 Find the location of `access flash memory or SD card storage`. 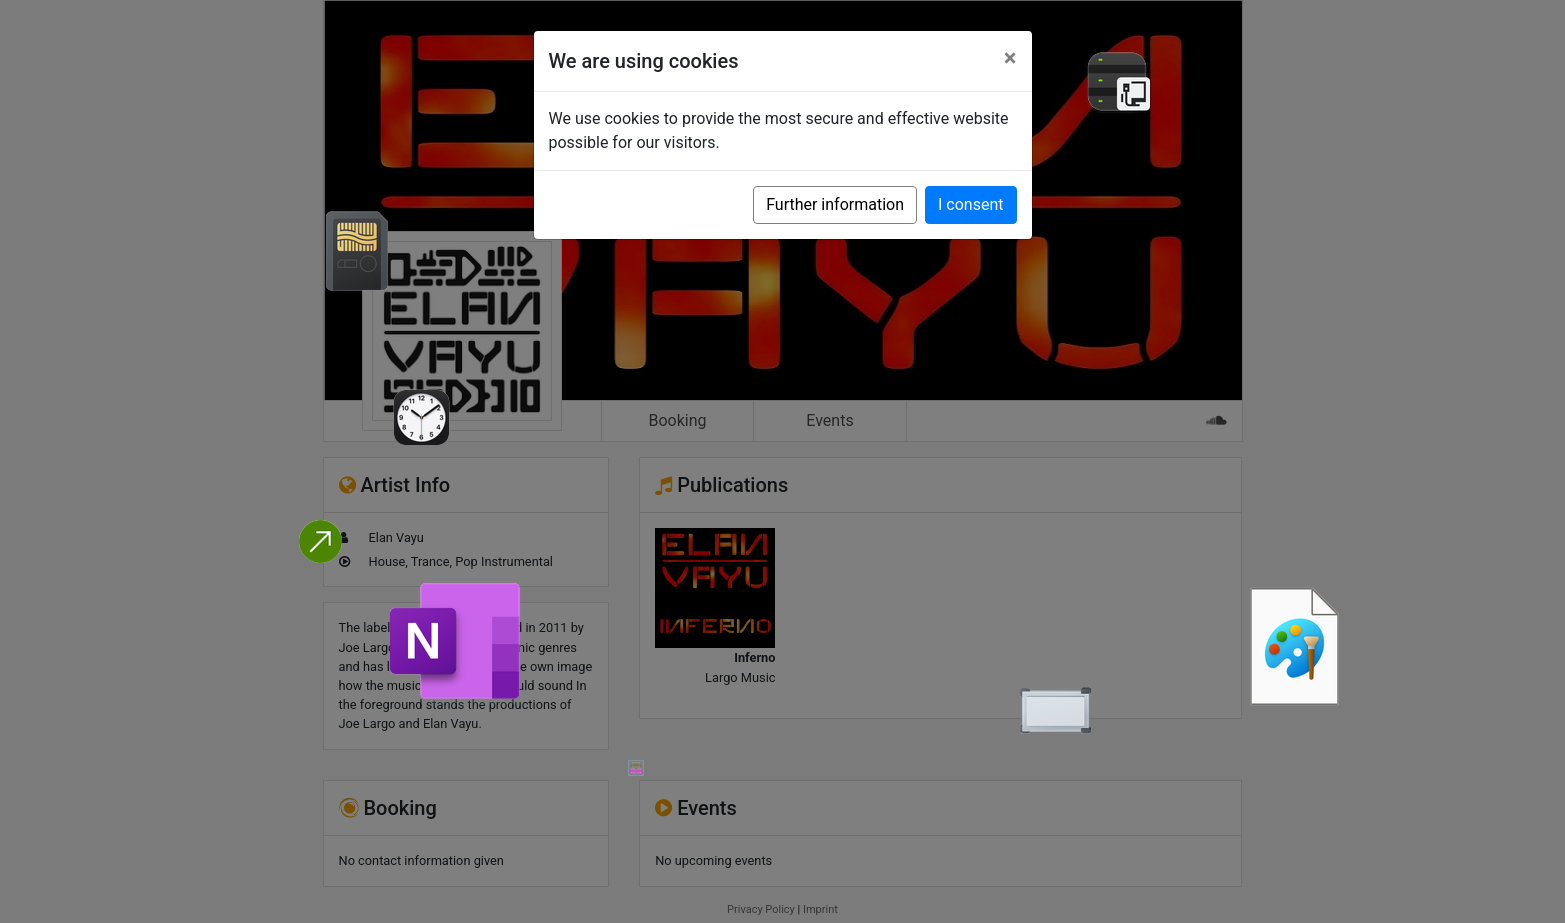

access flash memory or SD card storage is located at coordinates (357, 251).